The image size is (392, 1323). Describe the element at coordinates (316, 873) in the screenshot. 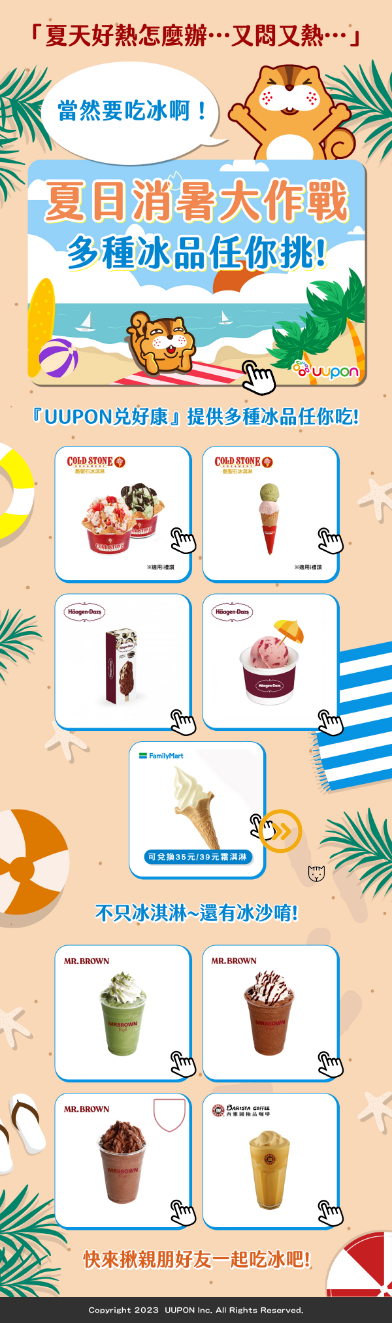

I see `view pet or animal-related content` at that location.